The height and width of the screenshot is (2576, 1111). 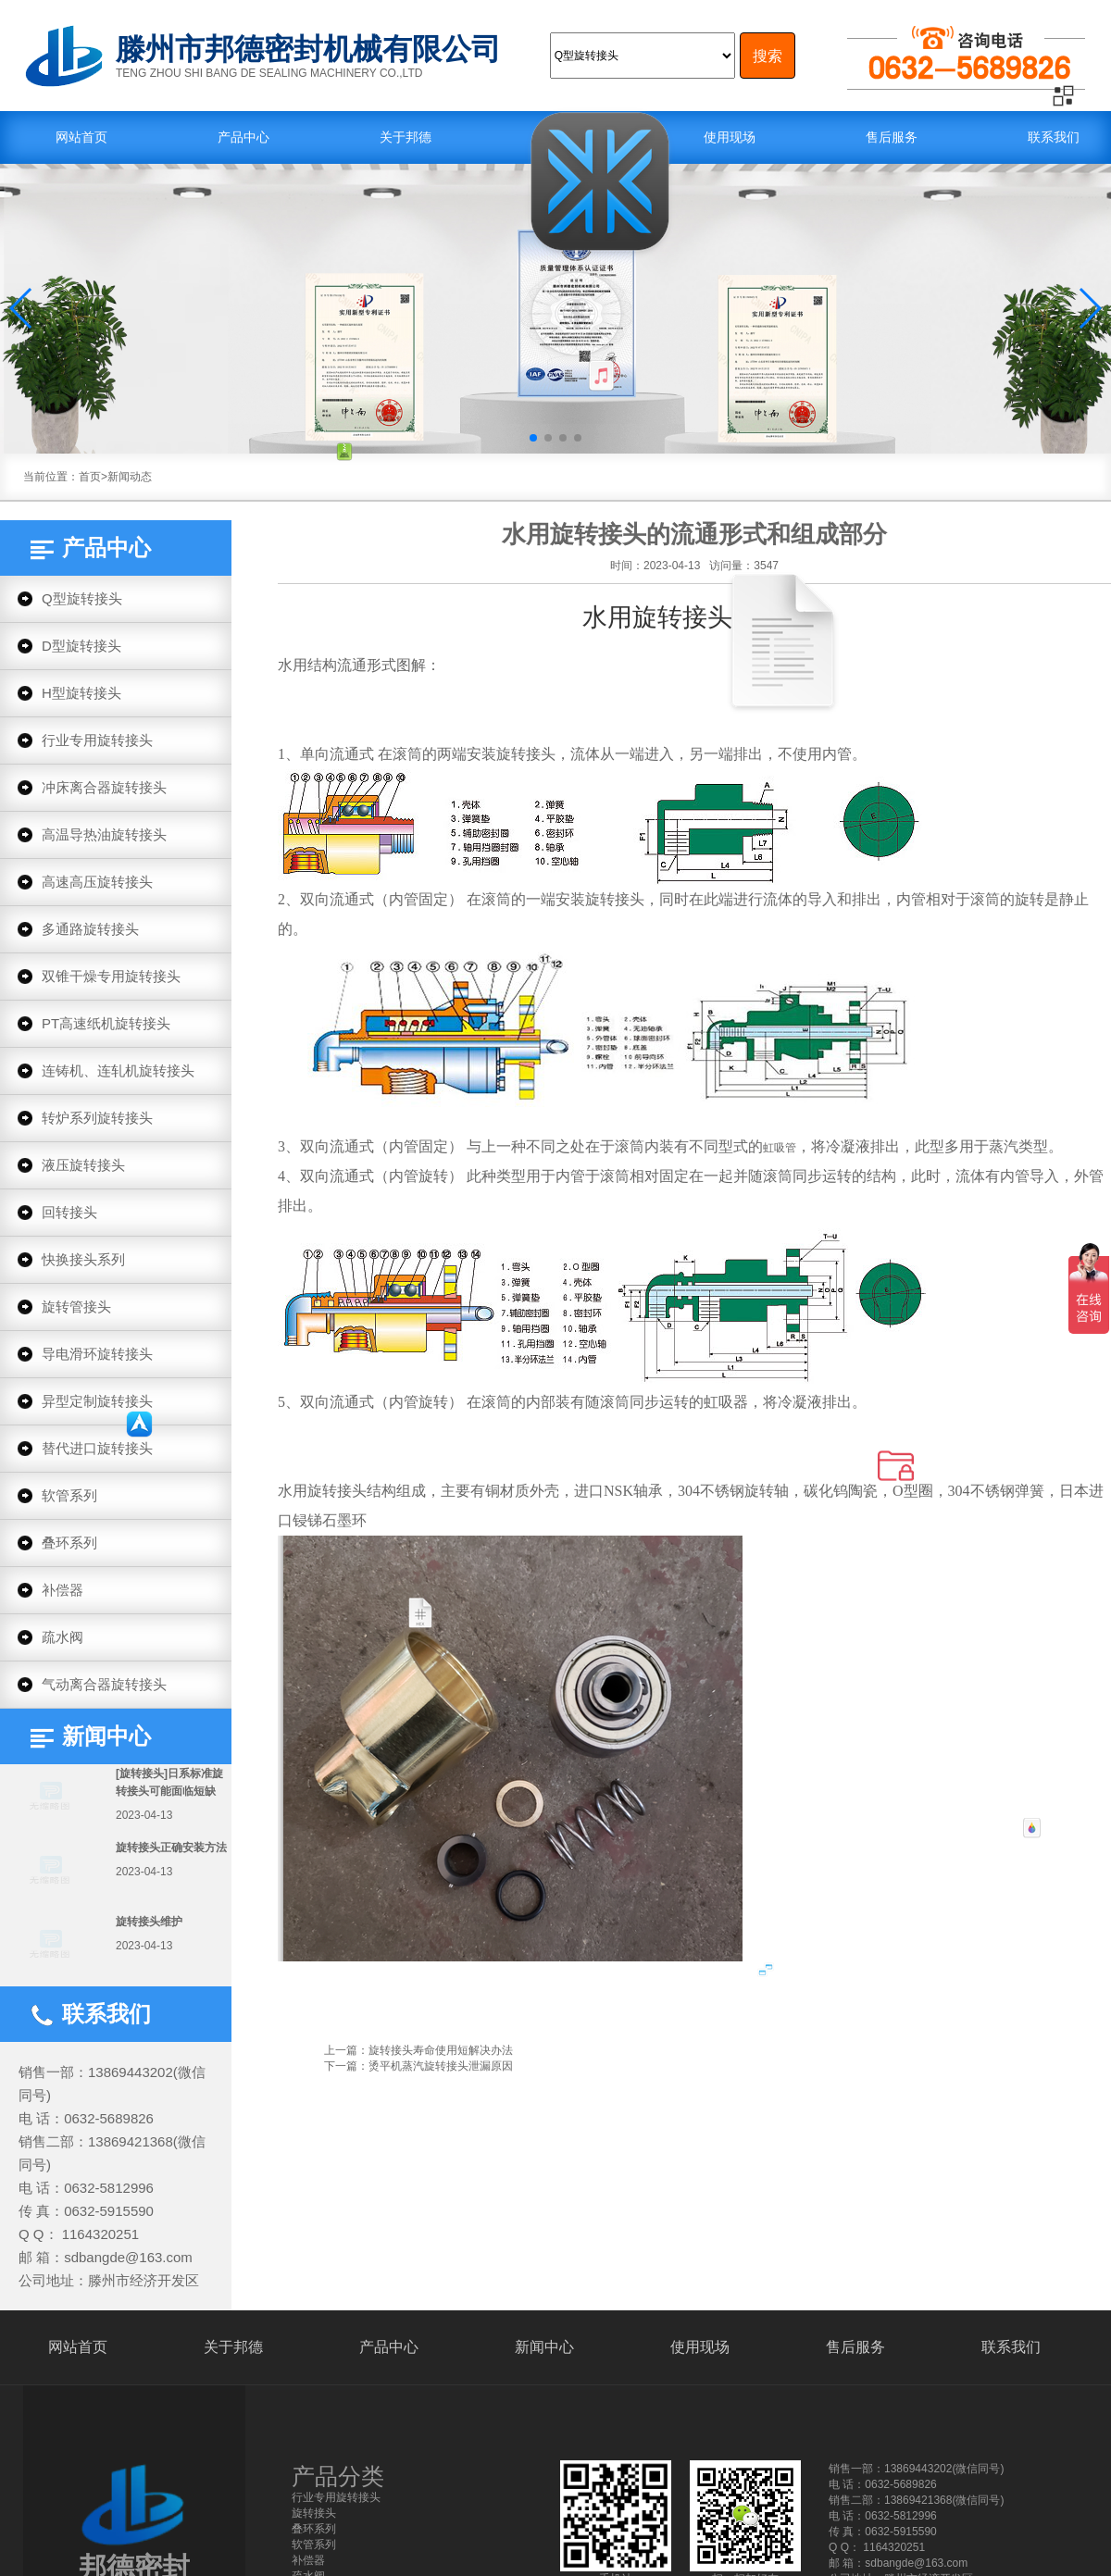 What do you see at coordinates (420, 1613) in the screenshot?
I see `open a hexadecimal data file` at bounding box center [420, 1613].